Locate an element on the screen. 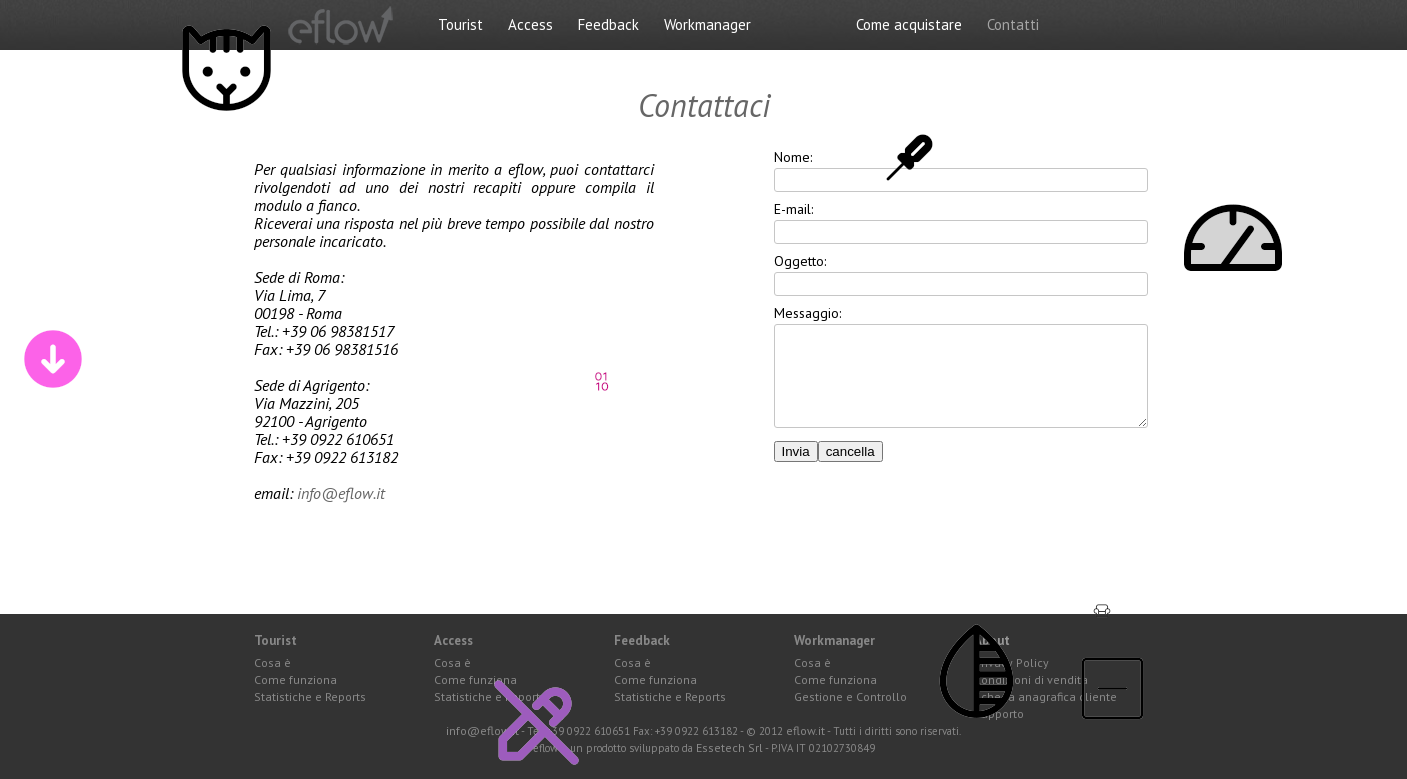 This screenshot has height=779, width=1407. view performance or speed metrics is located at coordinates (1233, 243).